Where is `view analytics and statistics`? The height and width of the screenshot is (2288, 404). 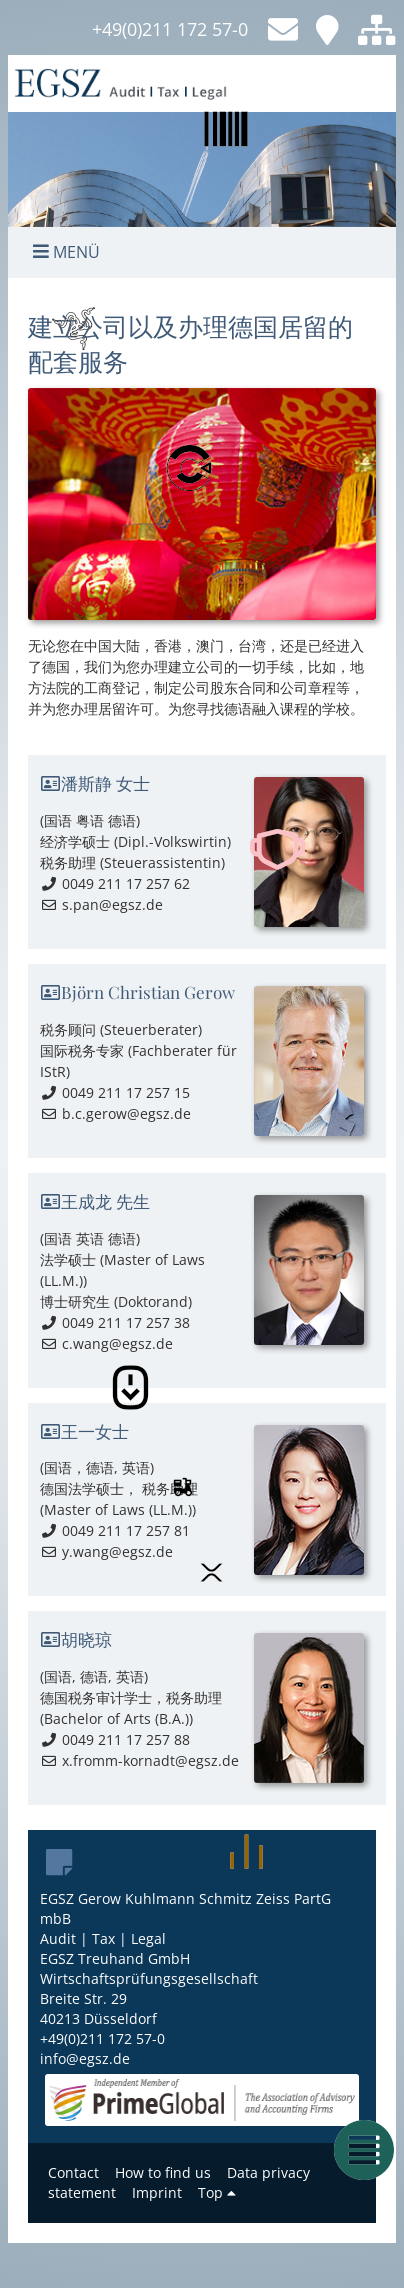 view analytics and statistics is located at coordinates (246, 1852).